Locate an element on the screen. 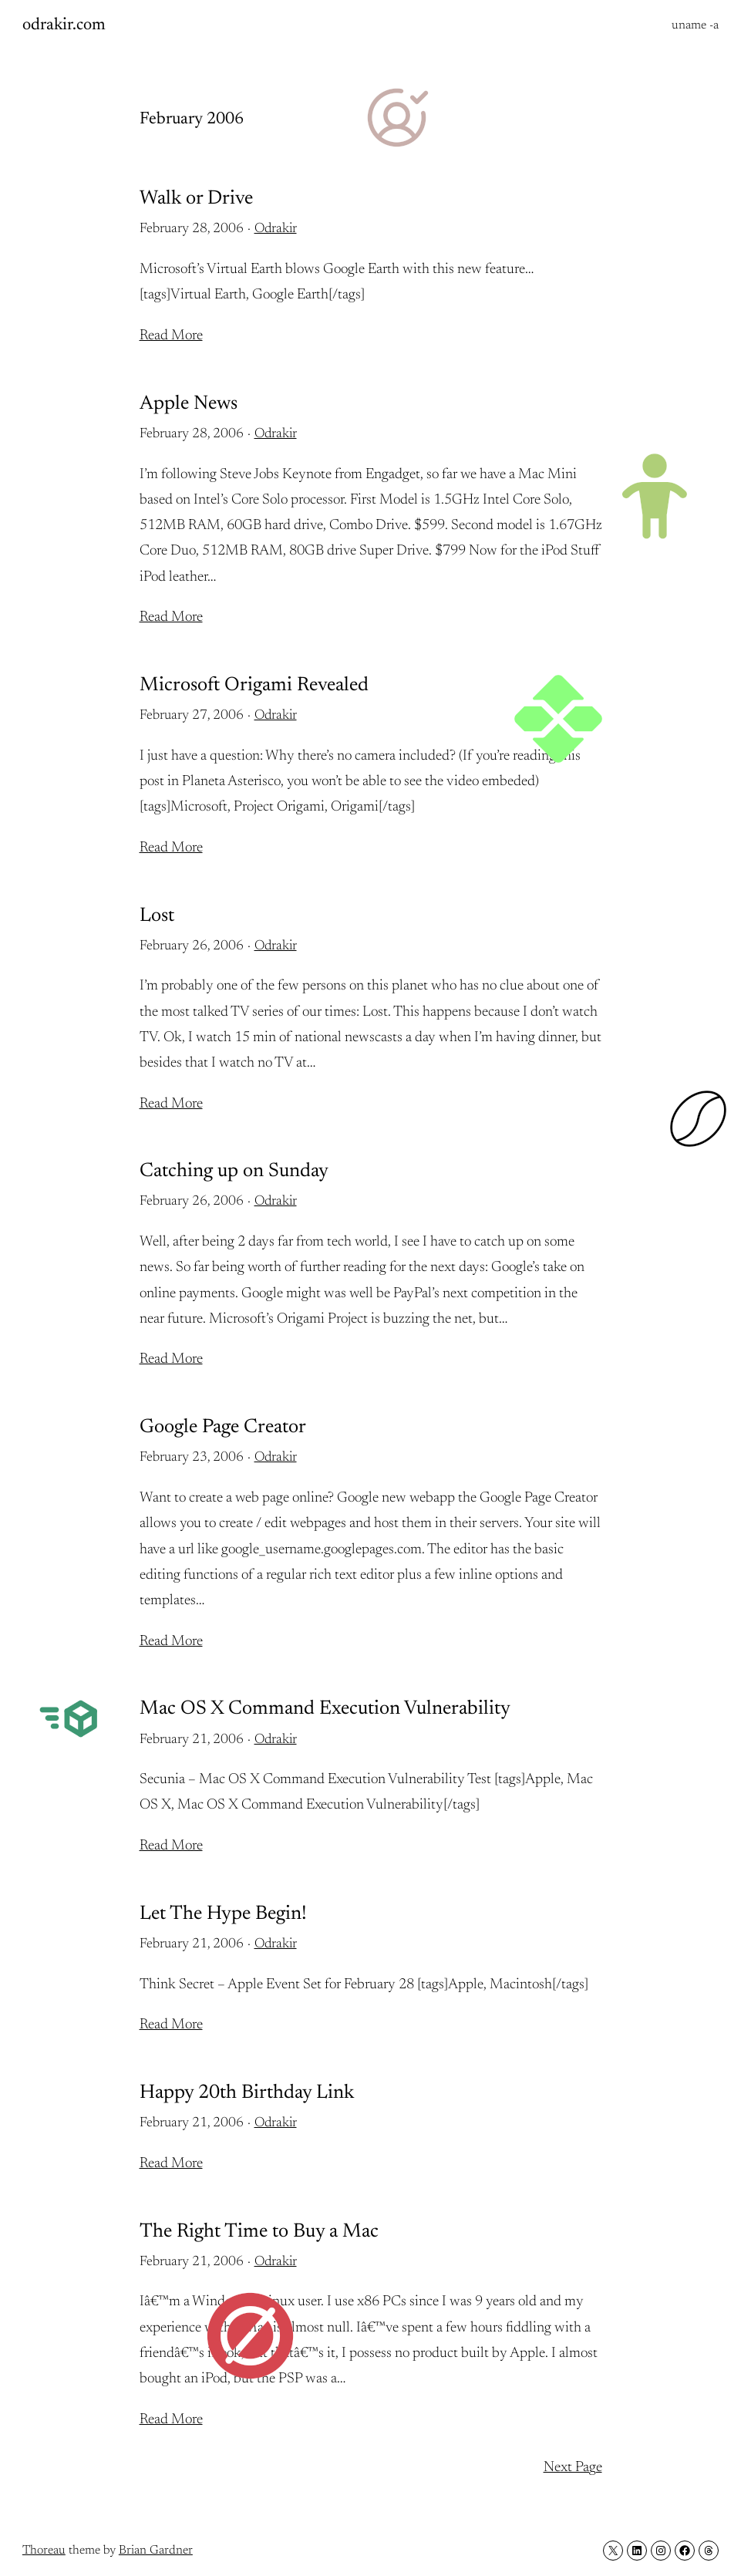  verified user profile is located at coordinates (396, 117).